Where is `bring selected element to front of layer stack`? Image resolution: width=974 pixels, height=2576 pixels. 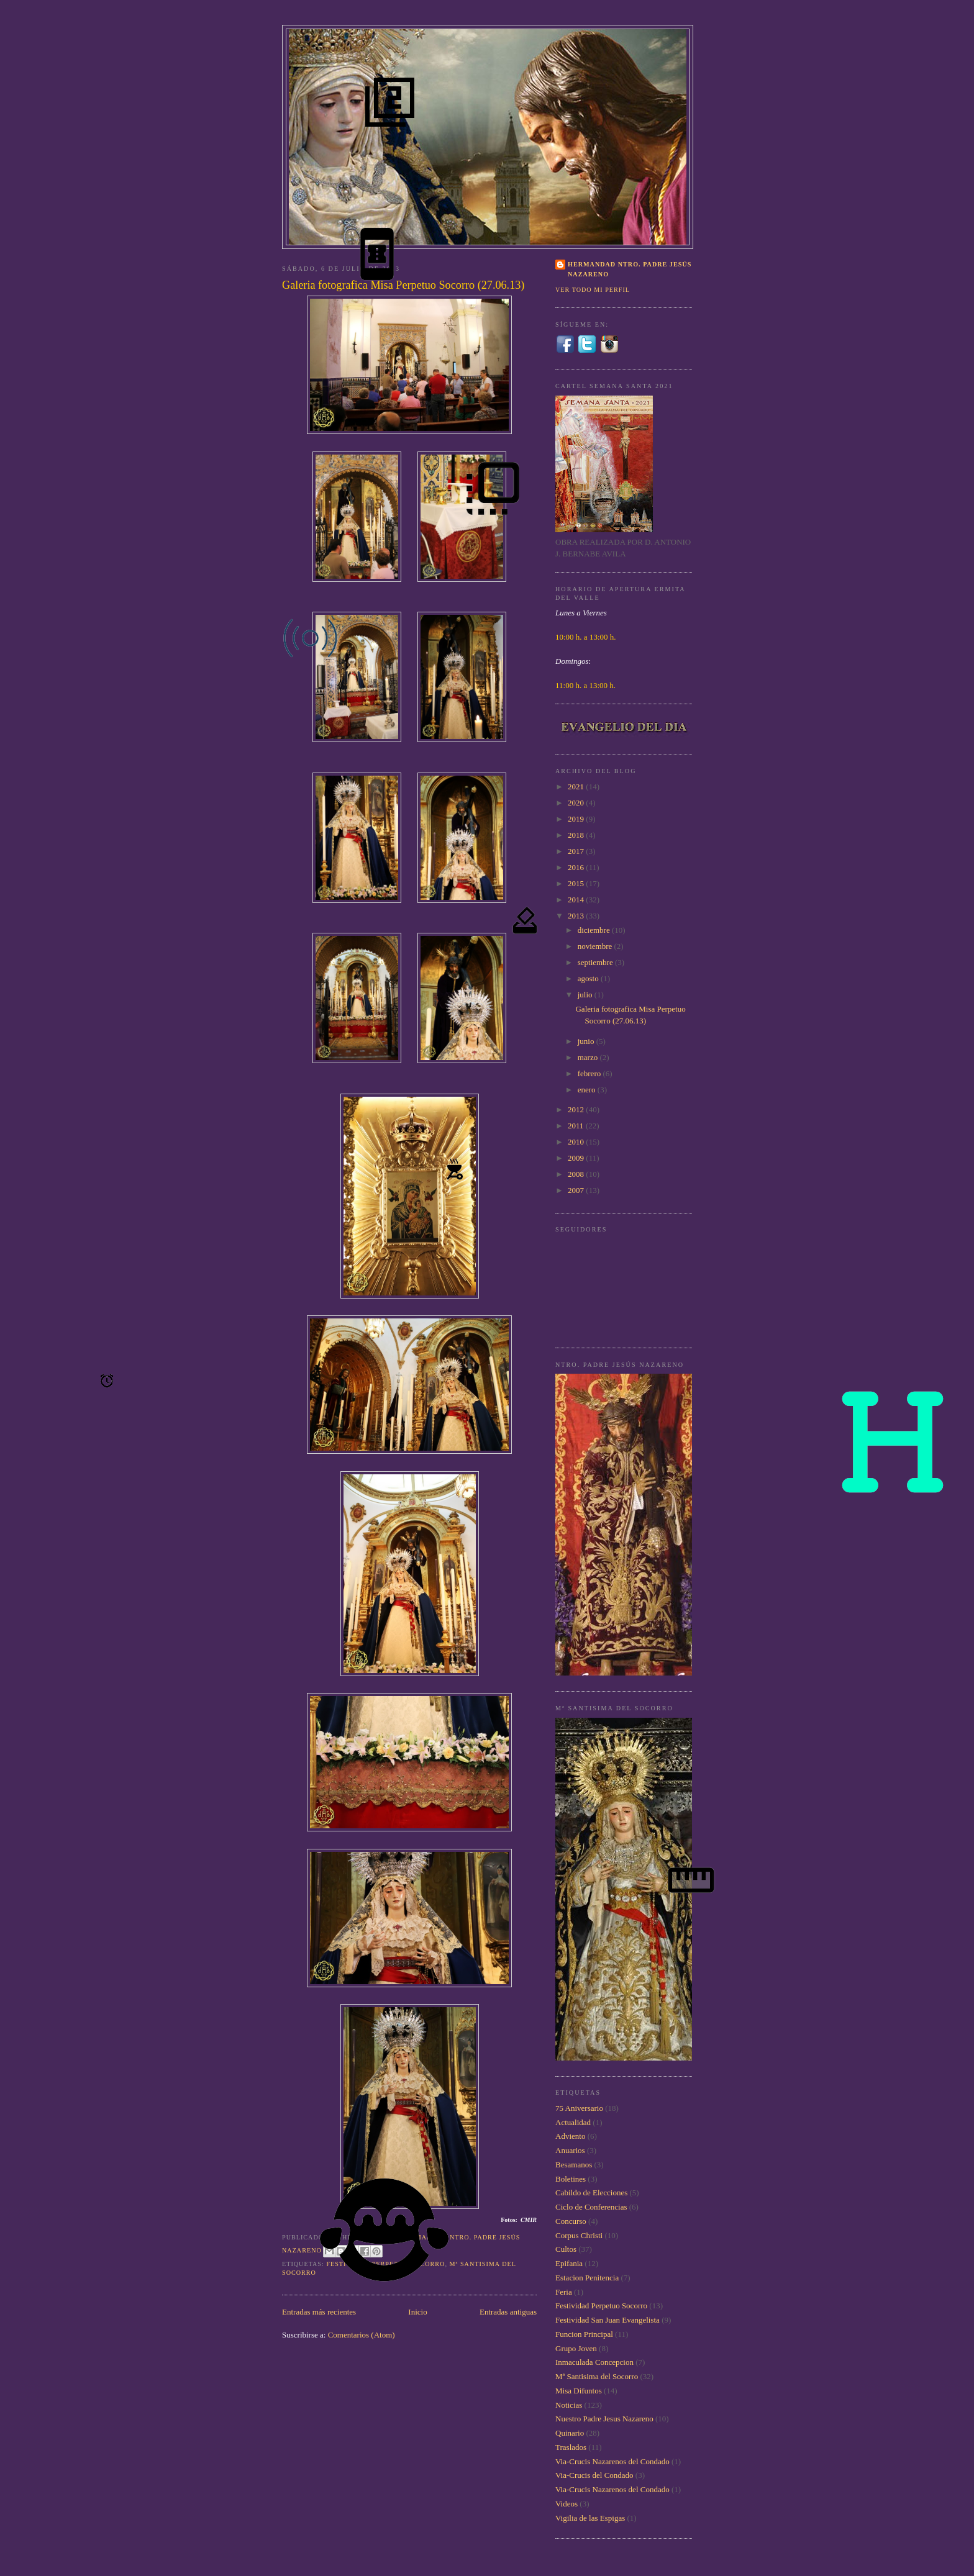
bring selected element to front of layer stack is located at coordinates (493, 488).